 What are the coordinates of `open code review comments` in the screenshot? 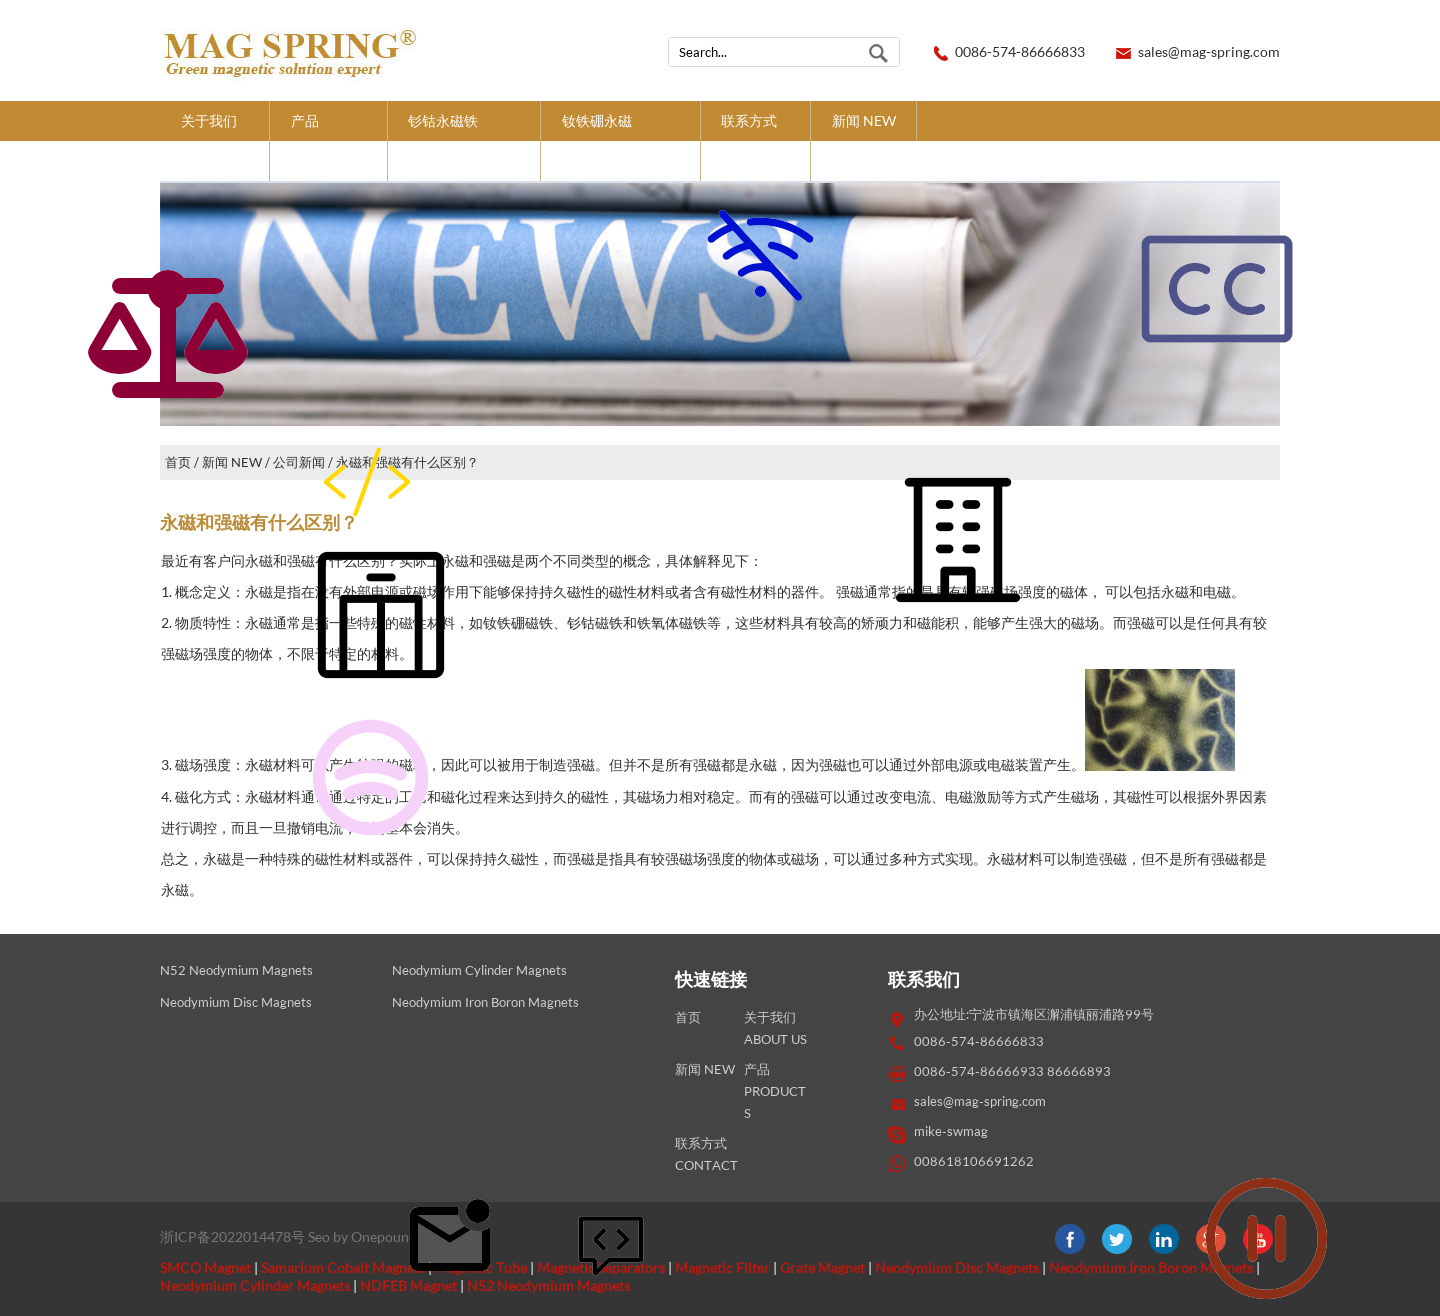 It's located at (611, 1244).